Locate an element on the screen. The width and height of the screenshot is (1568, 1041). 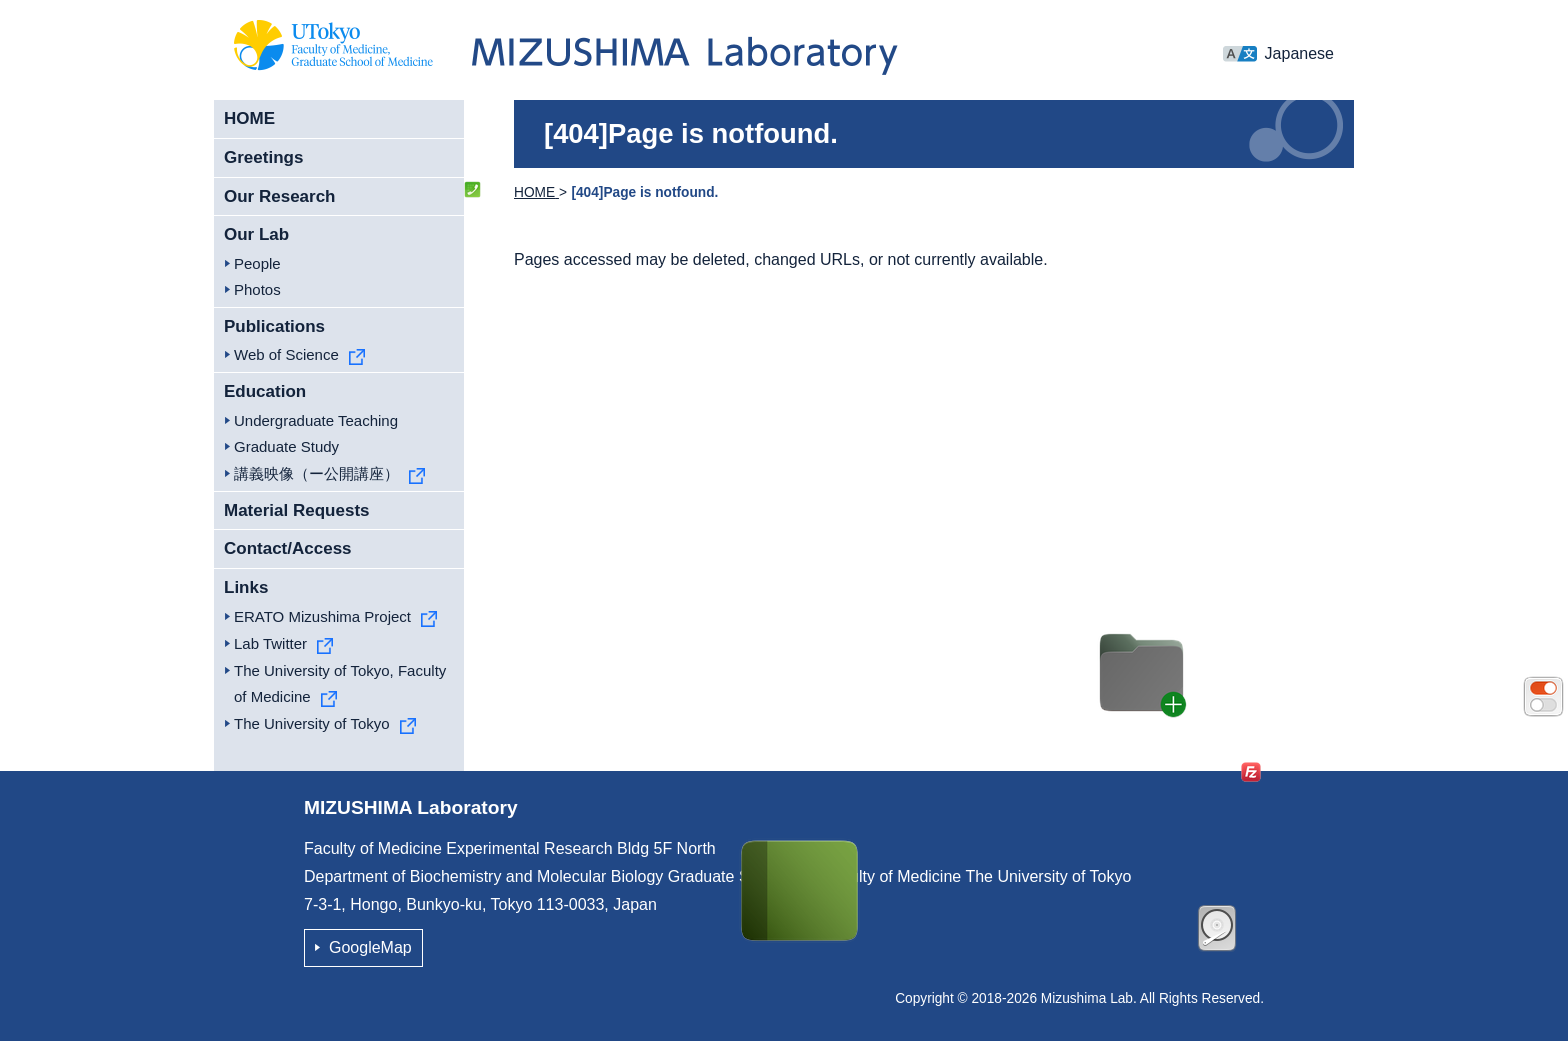
open disk management utility is located at coordinates (1217, 928).